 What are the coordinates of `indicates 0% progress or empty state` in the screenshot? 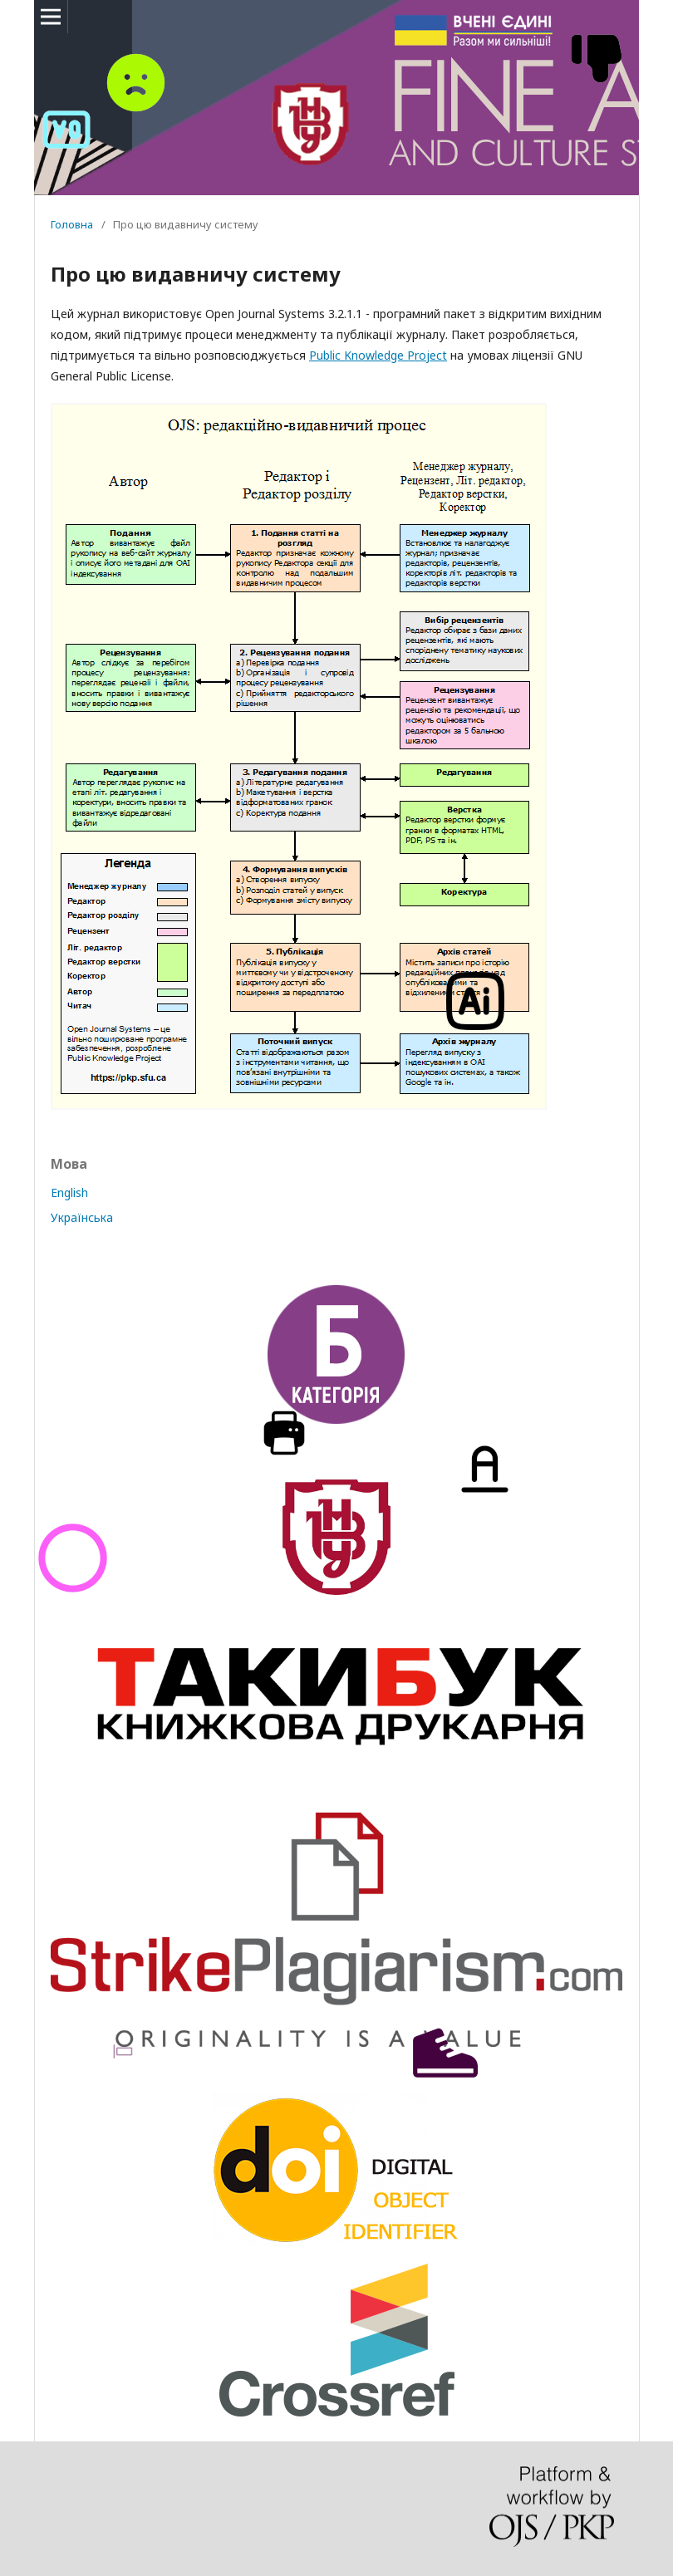 It's located at (72, 1558).